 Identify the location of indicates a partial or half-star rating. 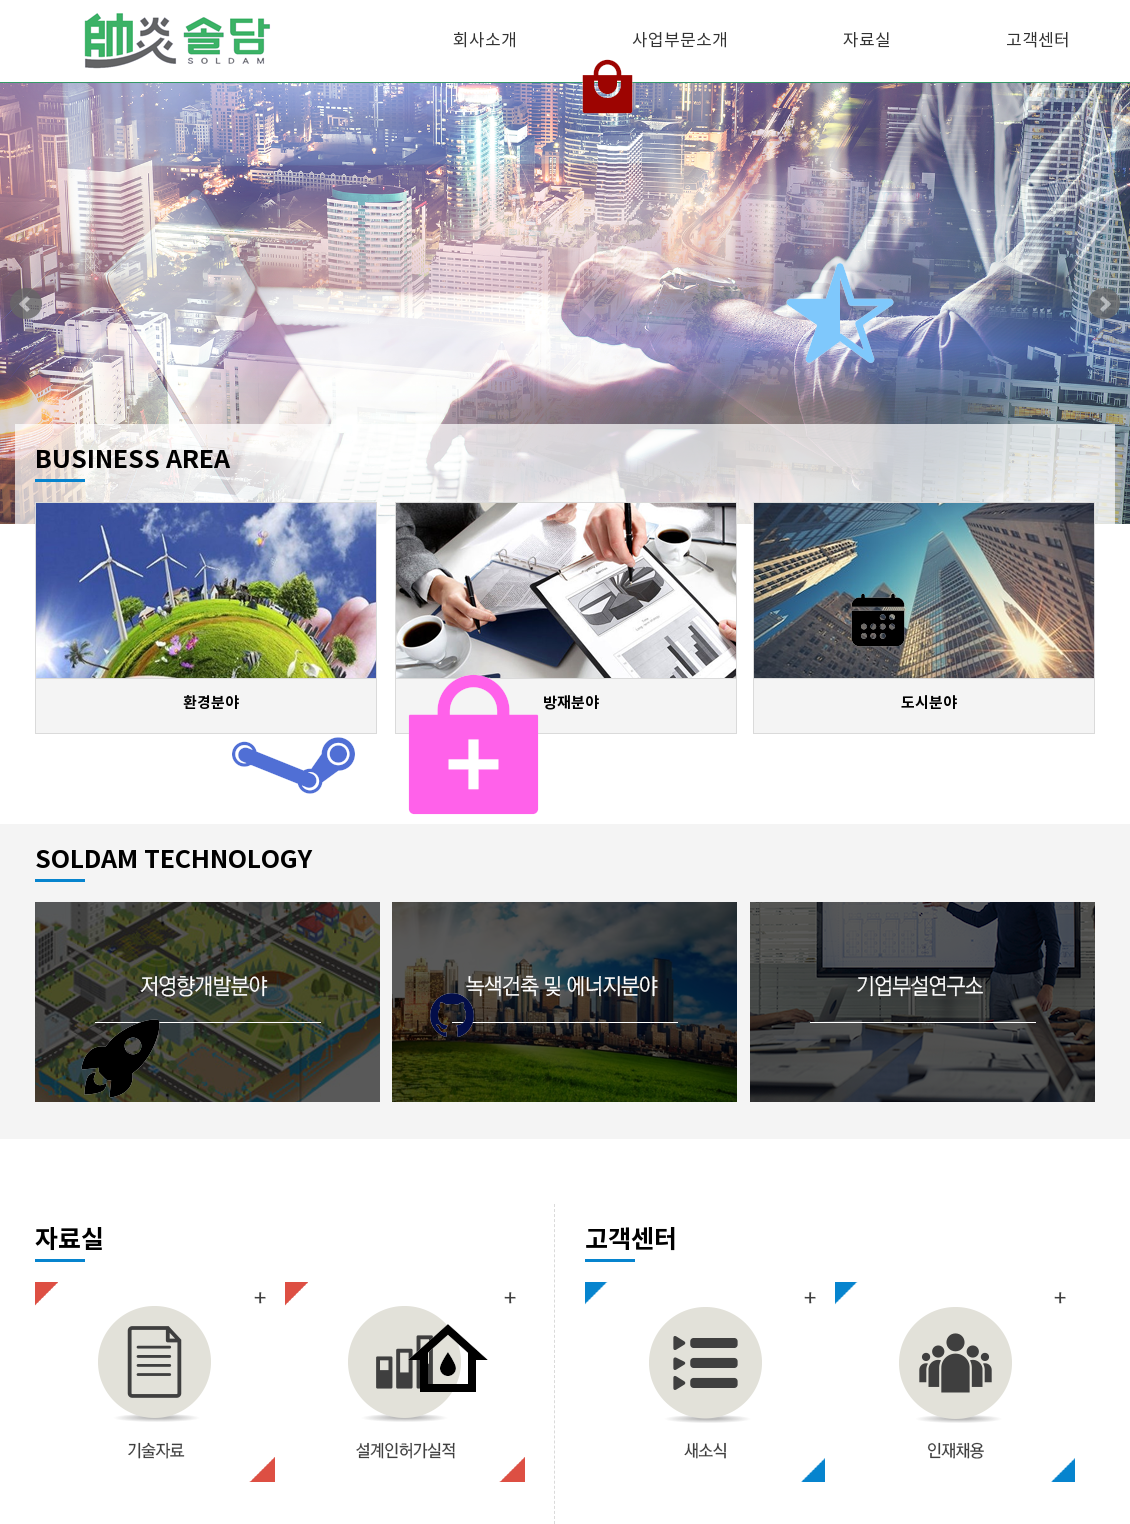
(840, 313).